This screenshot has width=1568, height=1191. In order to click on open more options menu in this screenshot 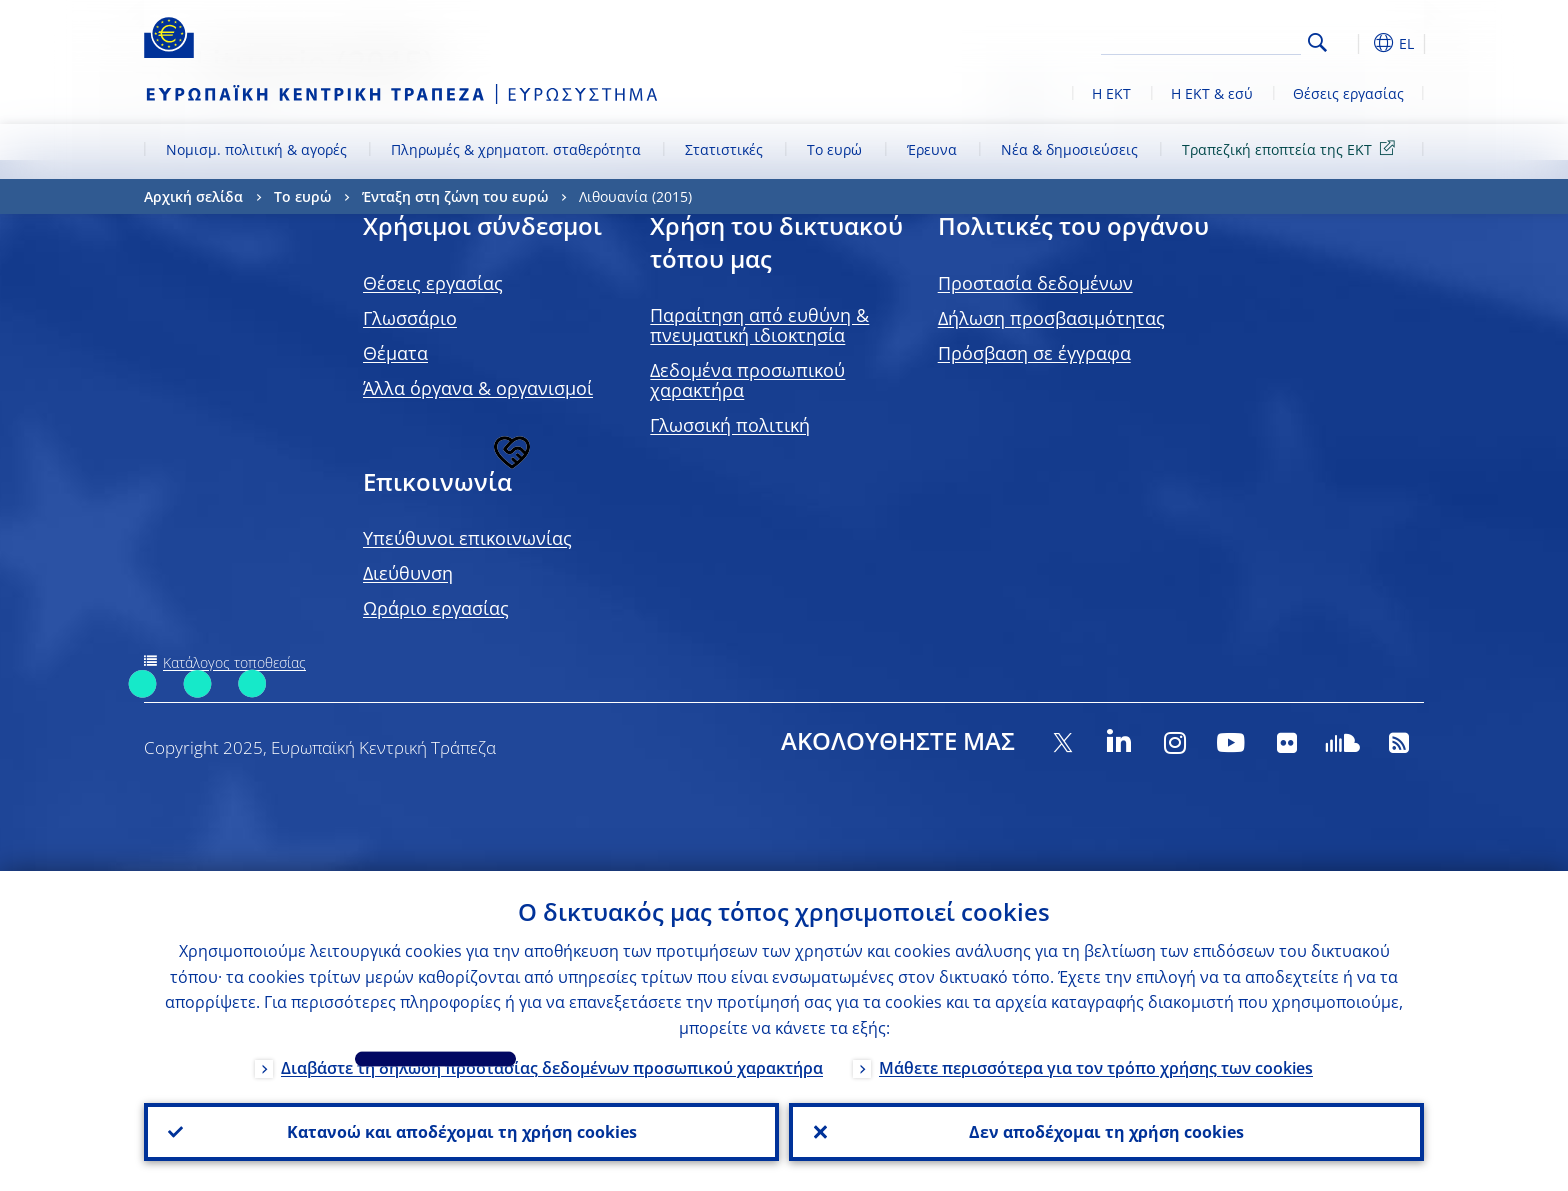, I will do `click(197, 683)`.